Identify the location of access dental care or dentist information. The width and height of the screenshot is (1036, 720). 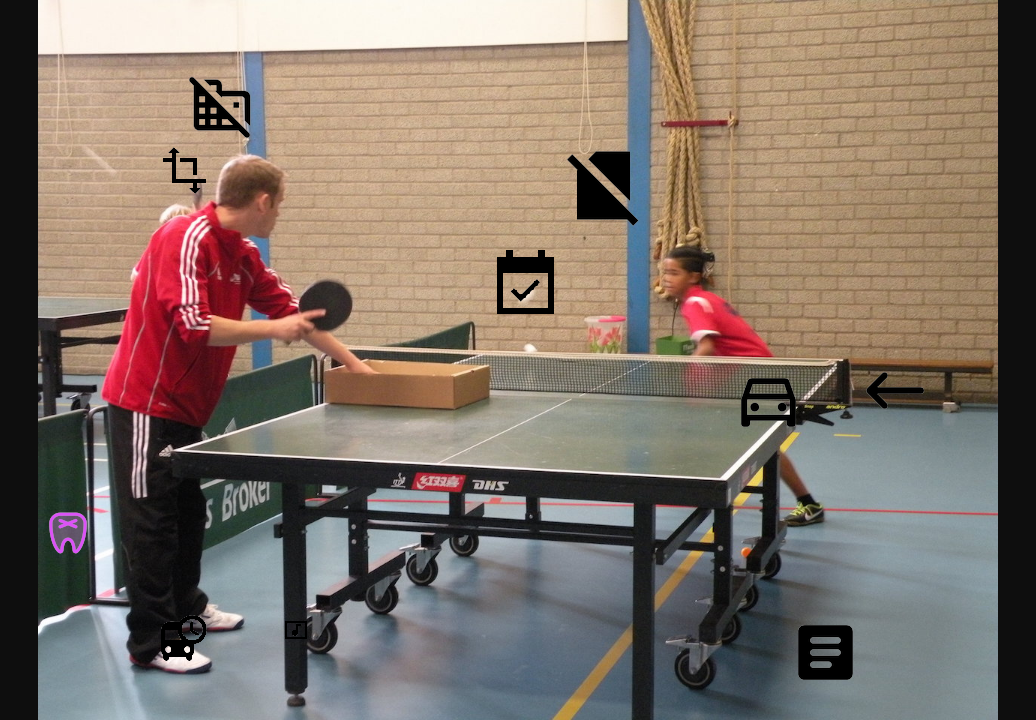
(68, 533).